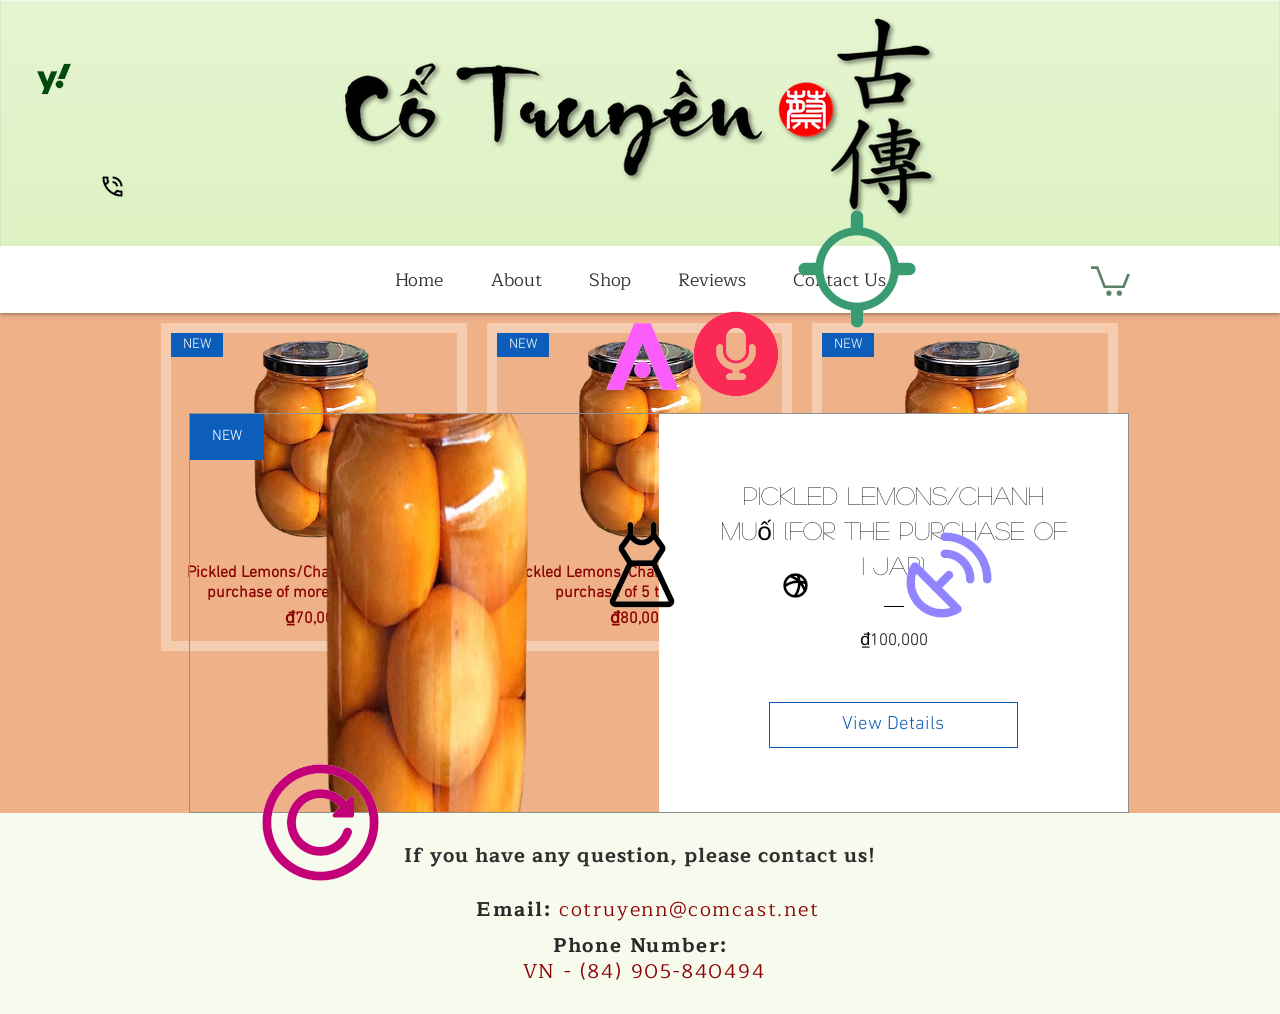 The image size is (1280, 1014). Describe the element at coordinates (949, 575) in the screenshot. I see `access satellite or broadcast settings` at that location.